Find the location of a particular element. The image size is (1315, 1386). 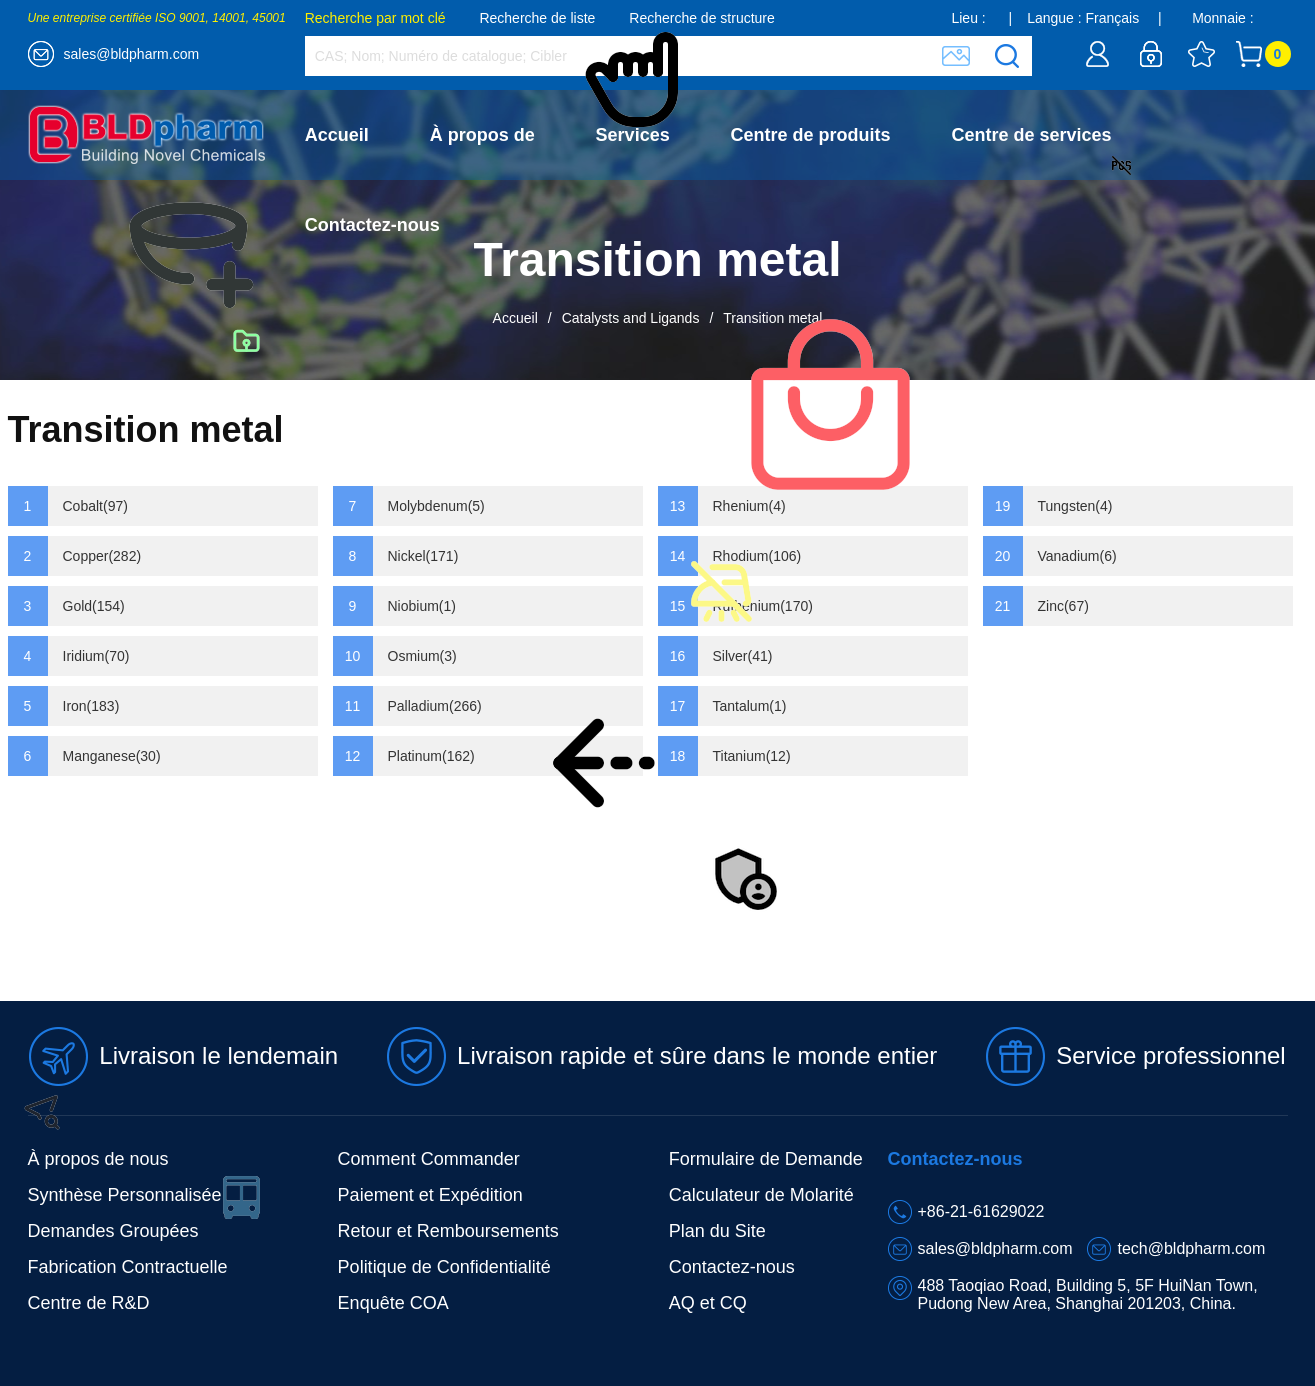

do not use steam while ironing is located at coordinates (721, 591).